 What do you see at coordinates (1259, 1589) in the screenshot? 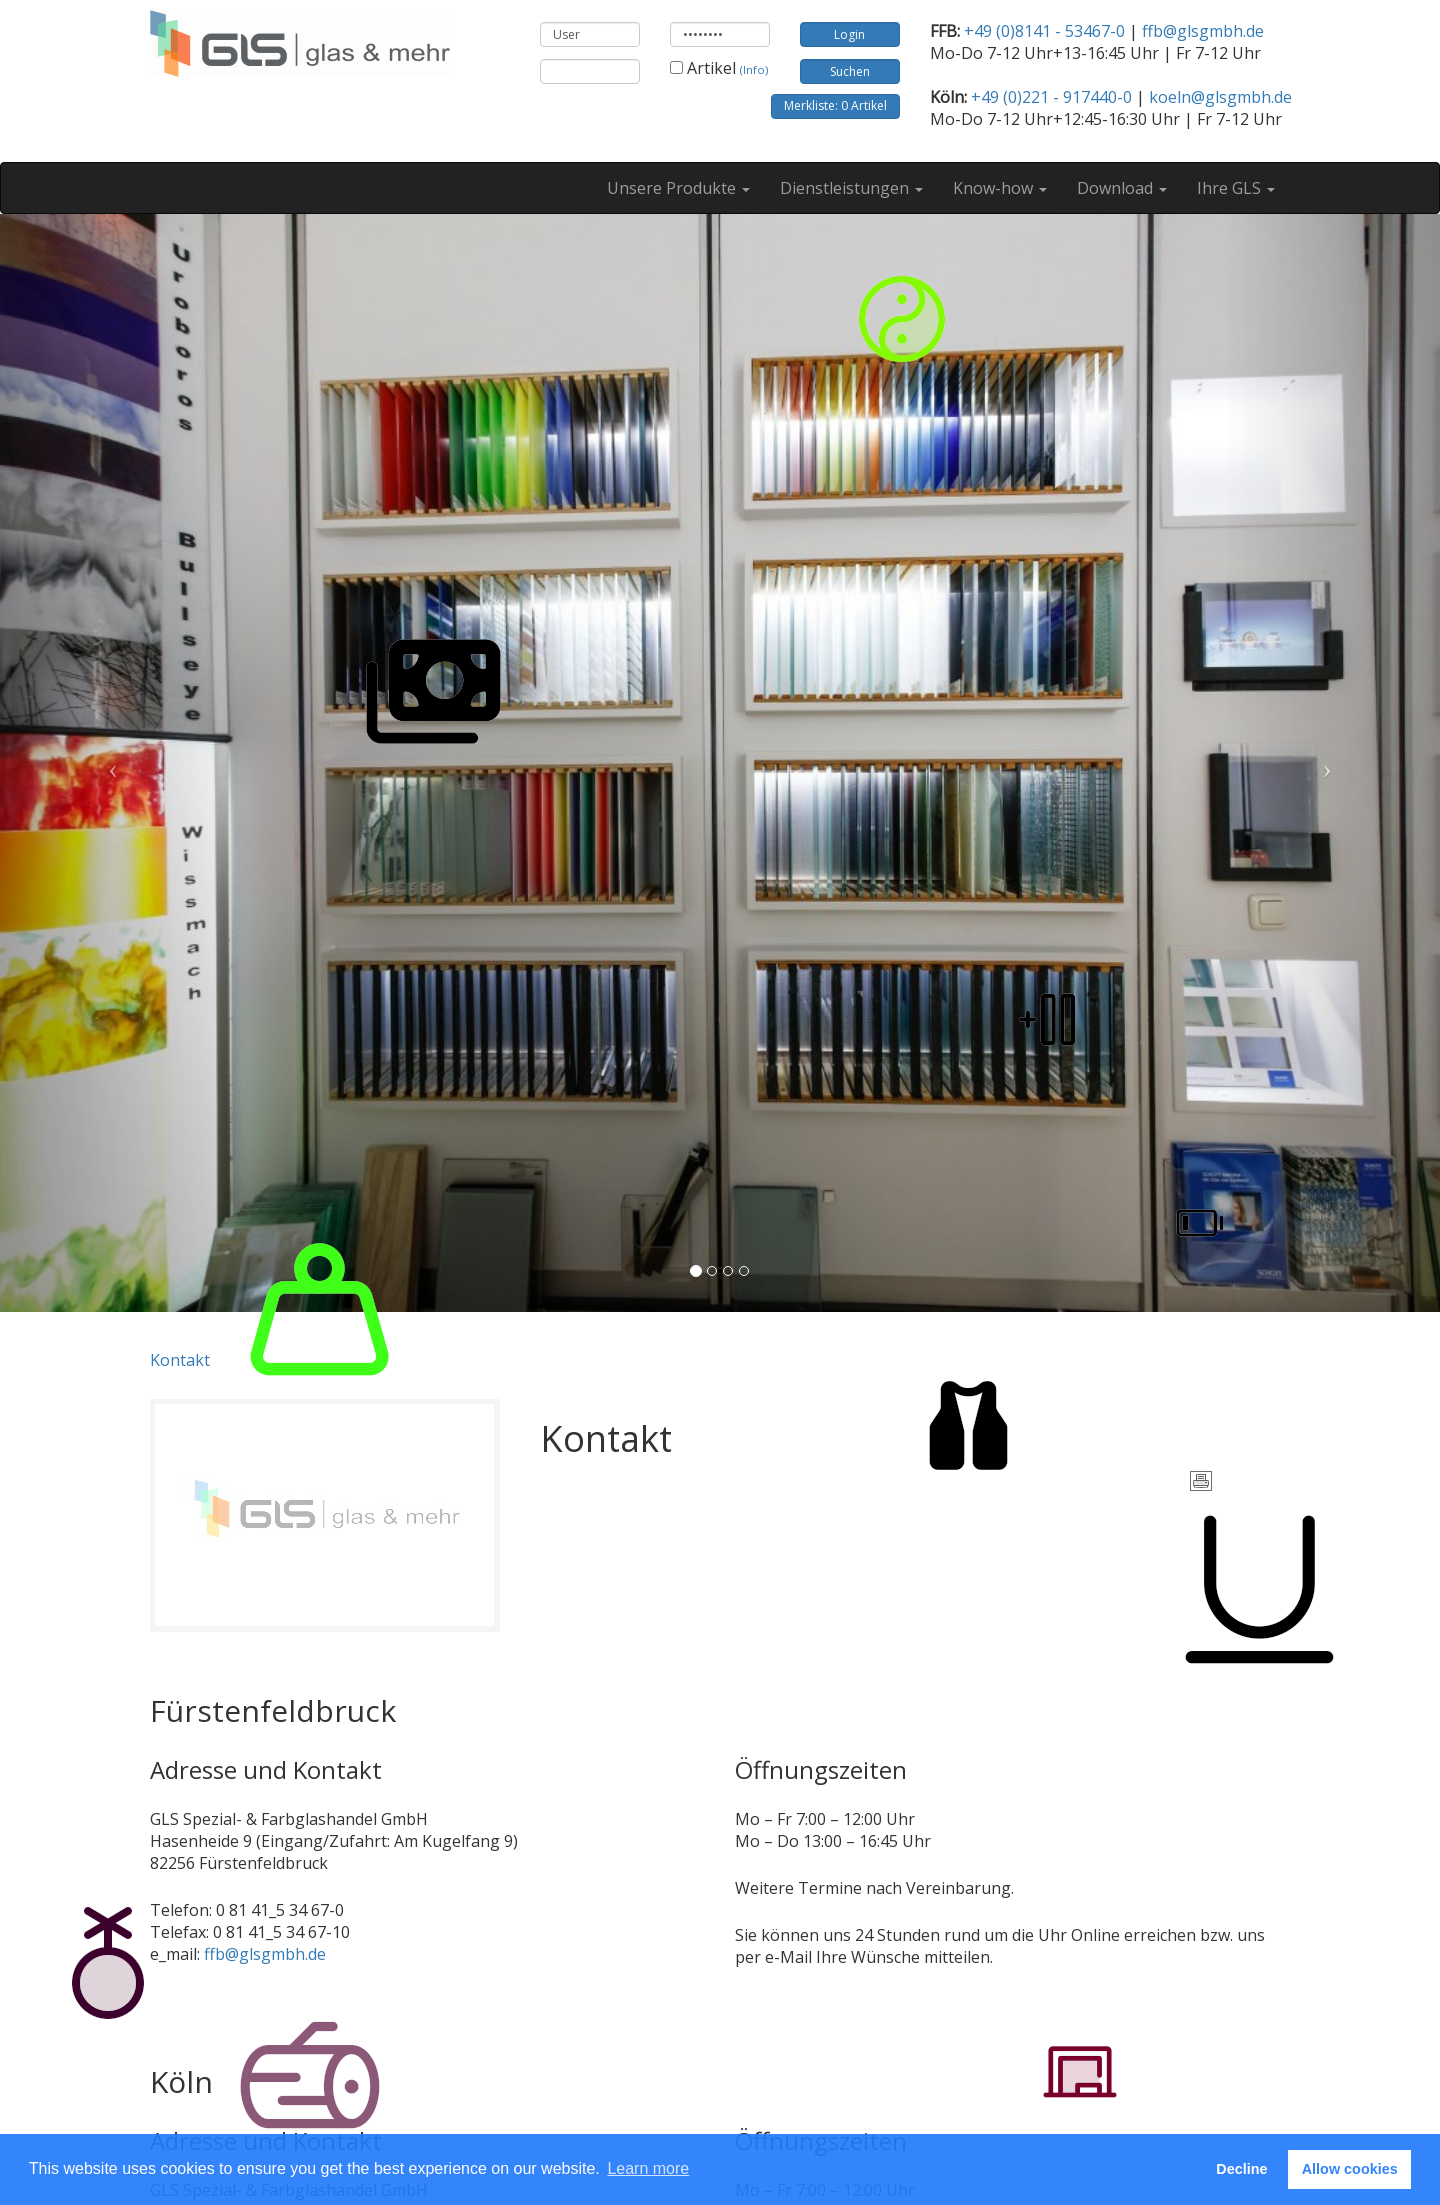
I see `apply underline formatting to selected text` at bounding box center [1259, 1589].